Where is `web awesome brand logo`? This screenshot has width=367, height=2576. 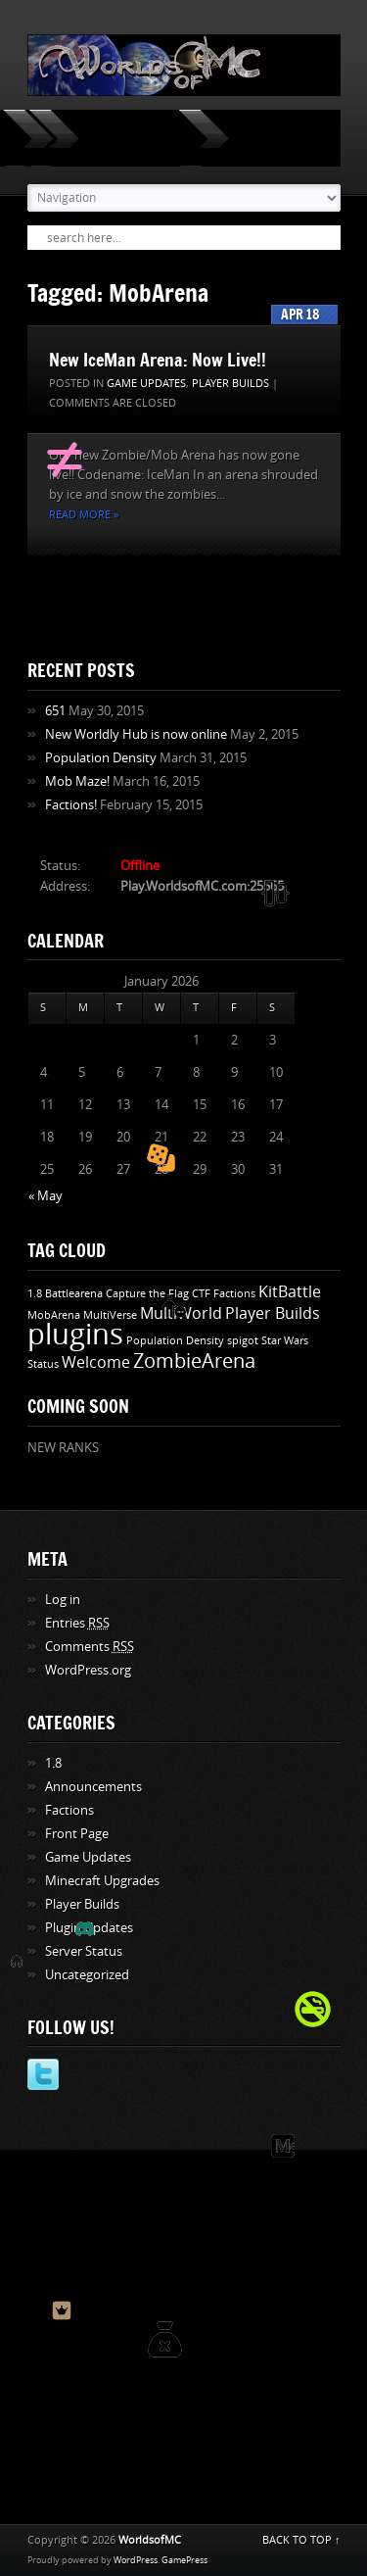
web awesome brand logo is located at coordinates (62, 2310).